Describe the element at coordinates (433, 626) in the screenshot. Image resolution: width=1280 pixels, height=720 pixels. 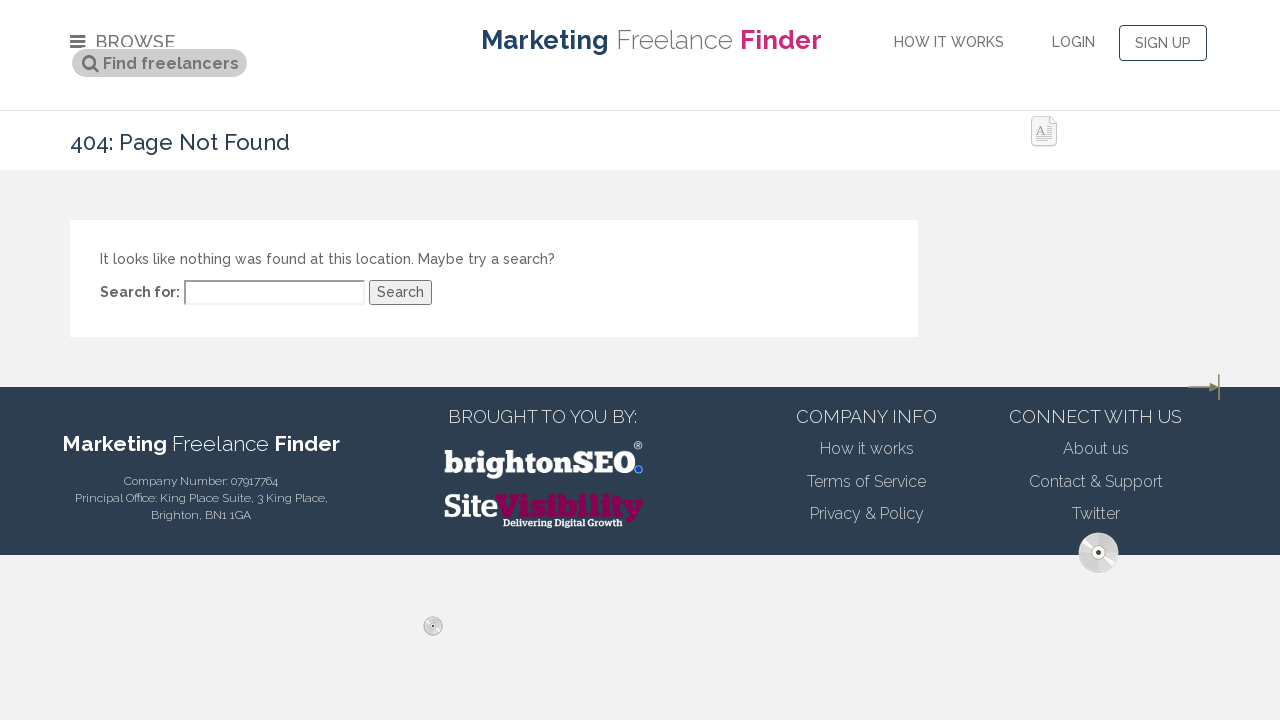
I see `indicates a rewritable DVD disc drive` at that location.